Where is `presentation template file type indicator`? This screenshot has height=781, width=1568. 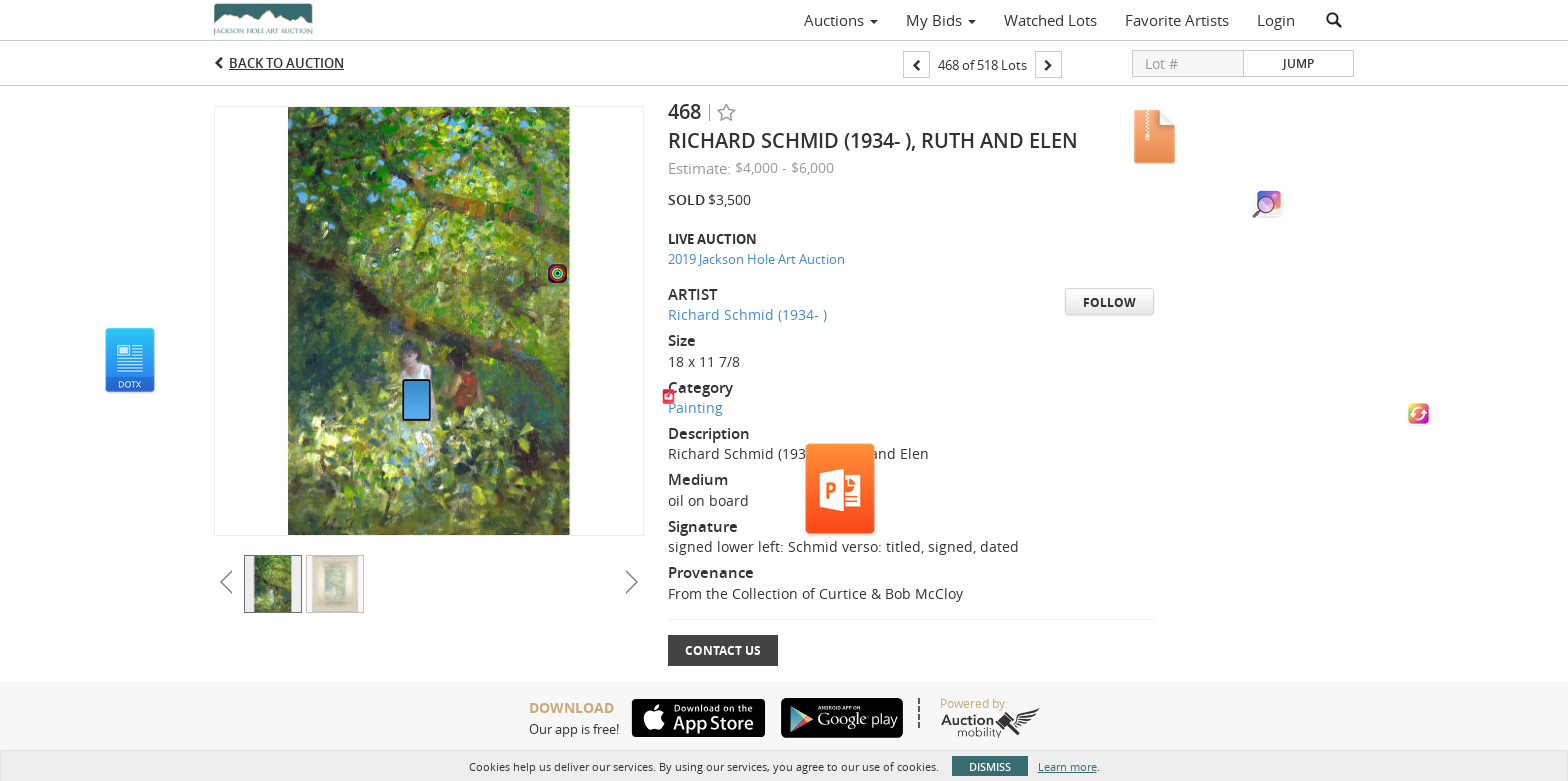 presentation template file type indicator is located at coordinates (840, 490).